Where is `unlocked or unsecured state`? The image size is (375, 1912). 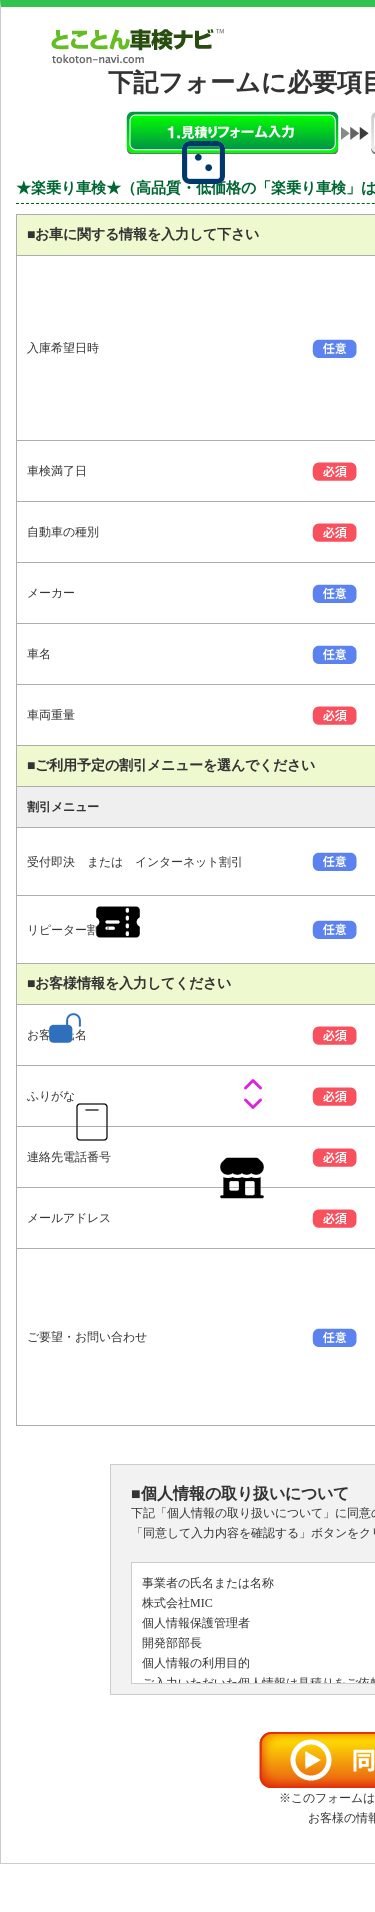
unlocked or unsecured state is located at coordinates (65, 1028).